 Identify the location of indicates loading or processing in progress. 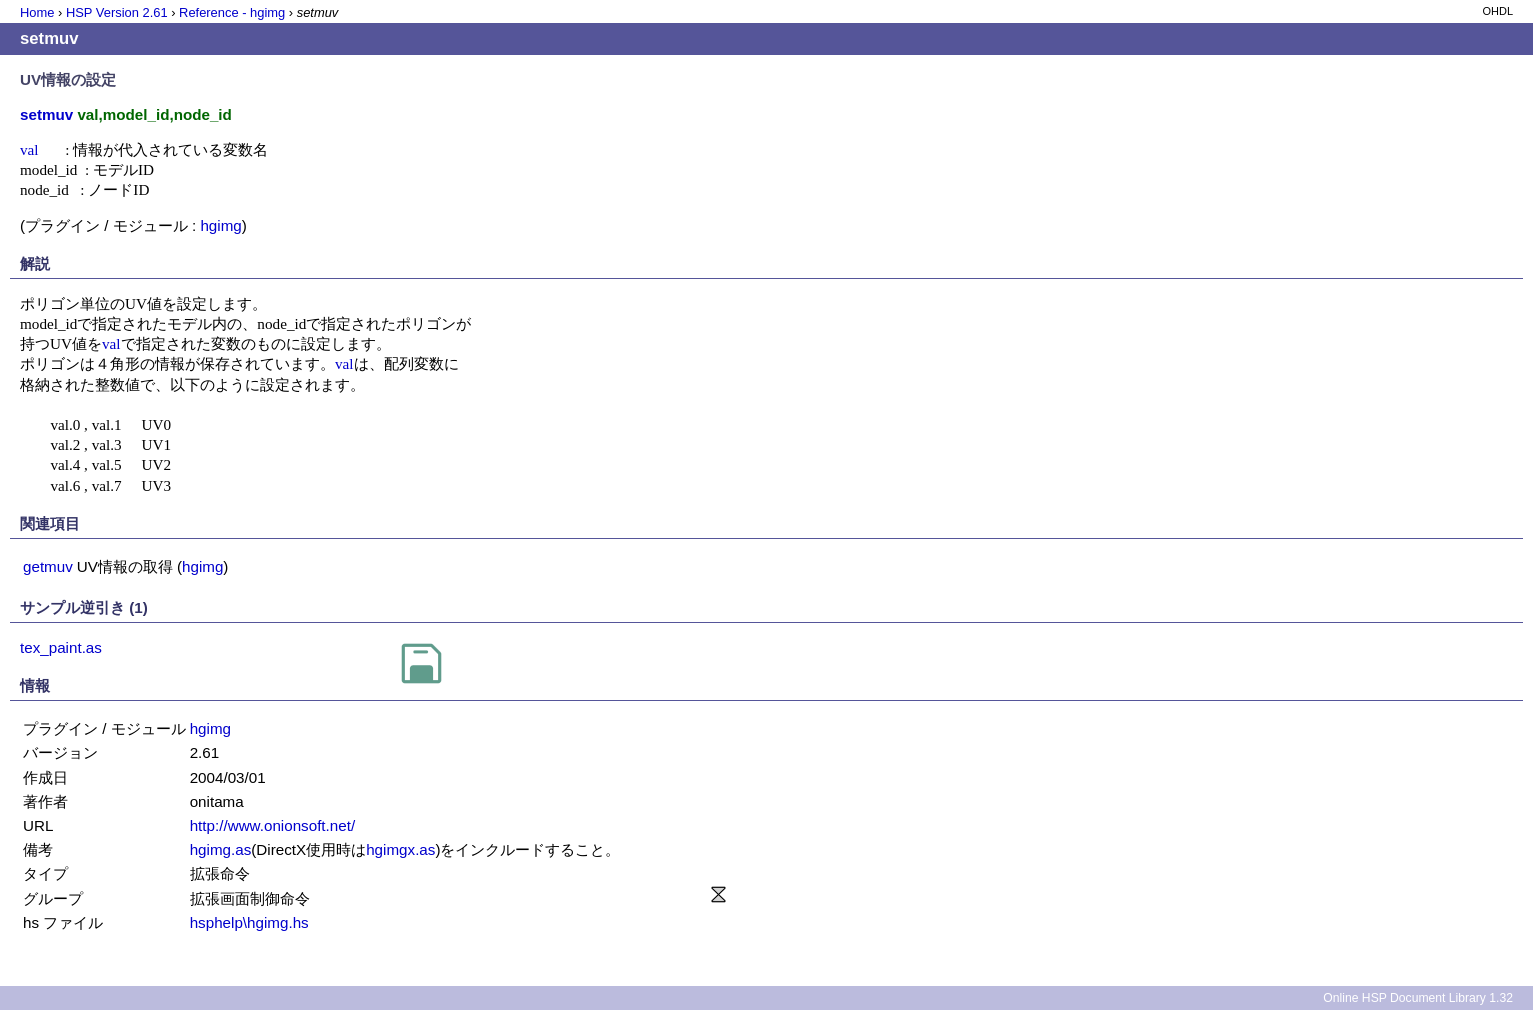
(718, 894).